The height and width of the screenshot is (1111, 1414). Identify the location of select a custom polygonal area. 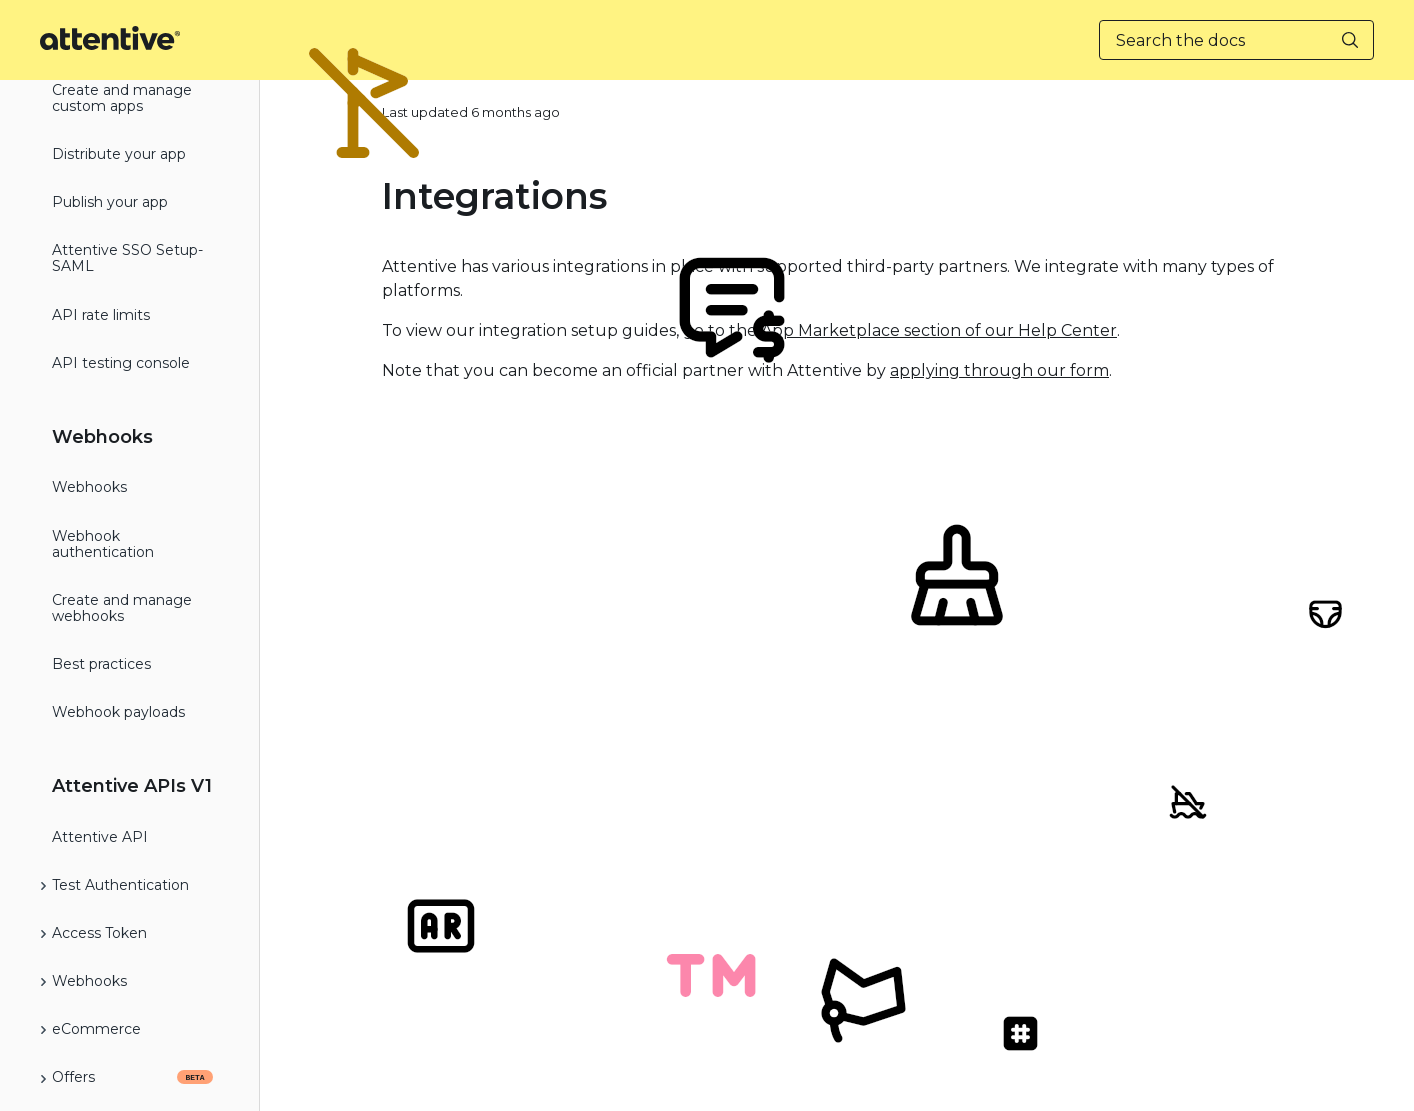
(863, 1000).